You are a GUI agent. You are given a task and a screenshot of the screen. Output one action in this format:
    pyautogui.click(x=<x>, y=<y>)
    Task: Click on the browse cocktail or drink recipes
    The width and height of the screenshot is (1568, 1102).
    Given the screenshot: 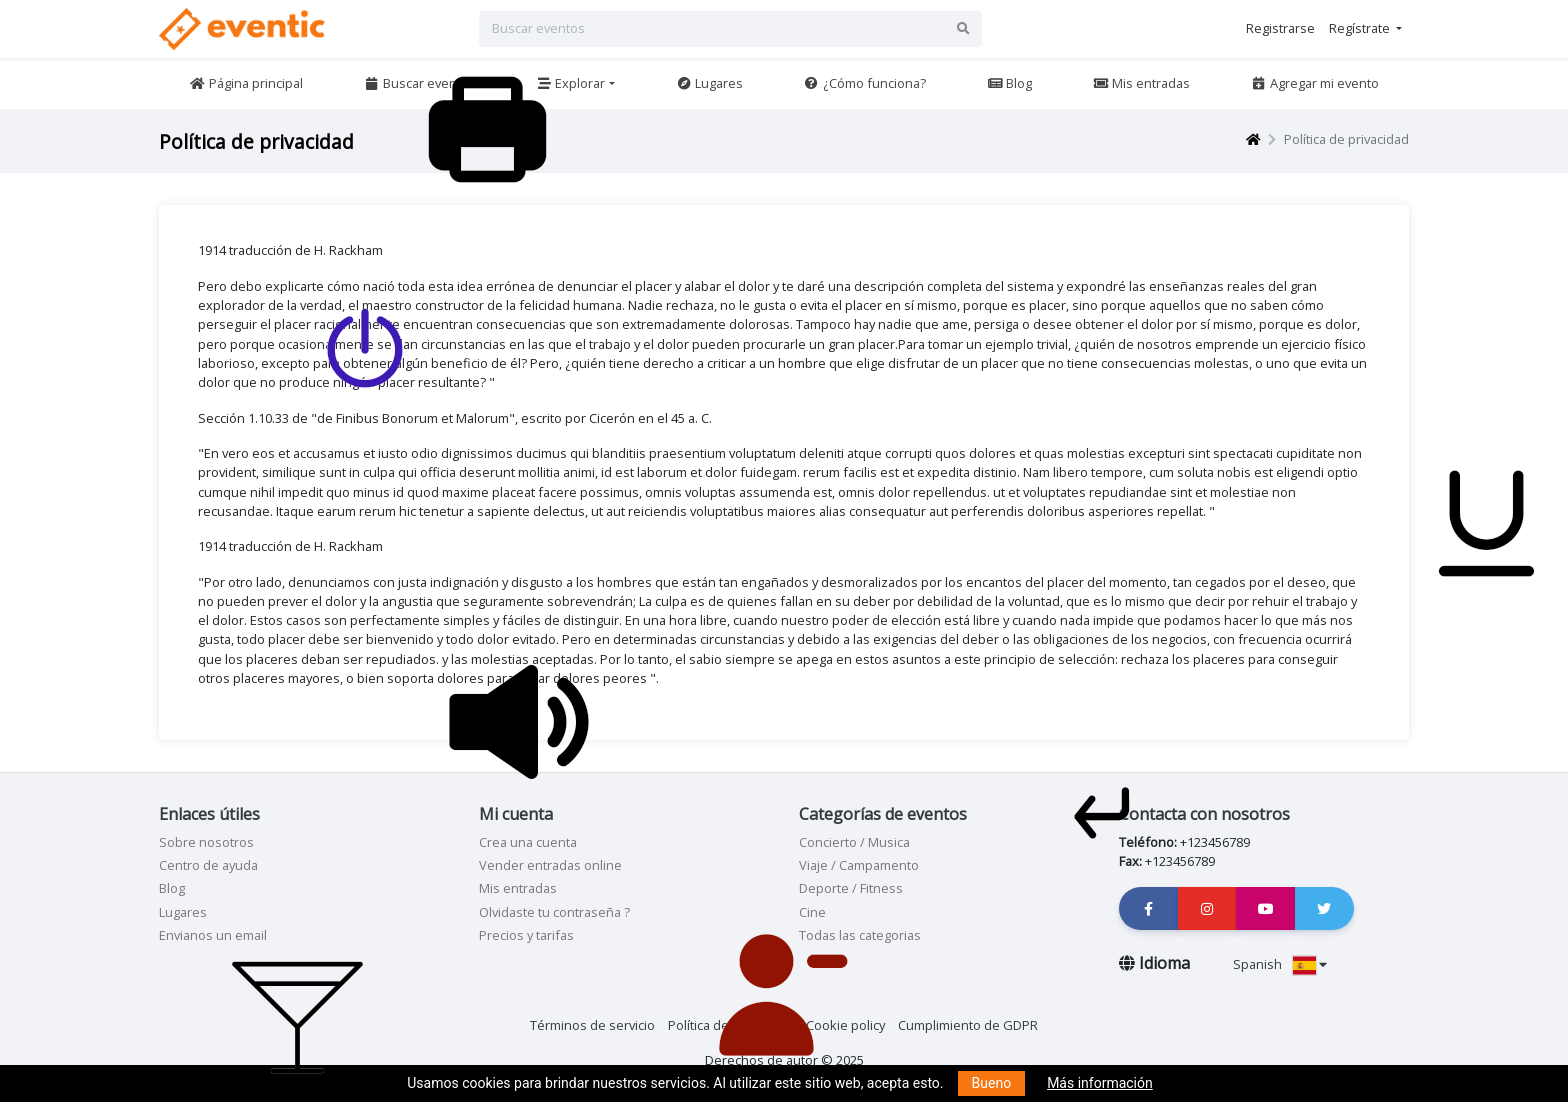 What is the action you would take?
    pyautogui.click(x=297, y=1017)
    